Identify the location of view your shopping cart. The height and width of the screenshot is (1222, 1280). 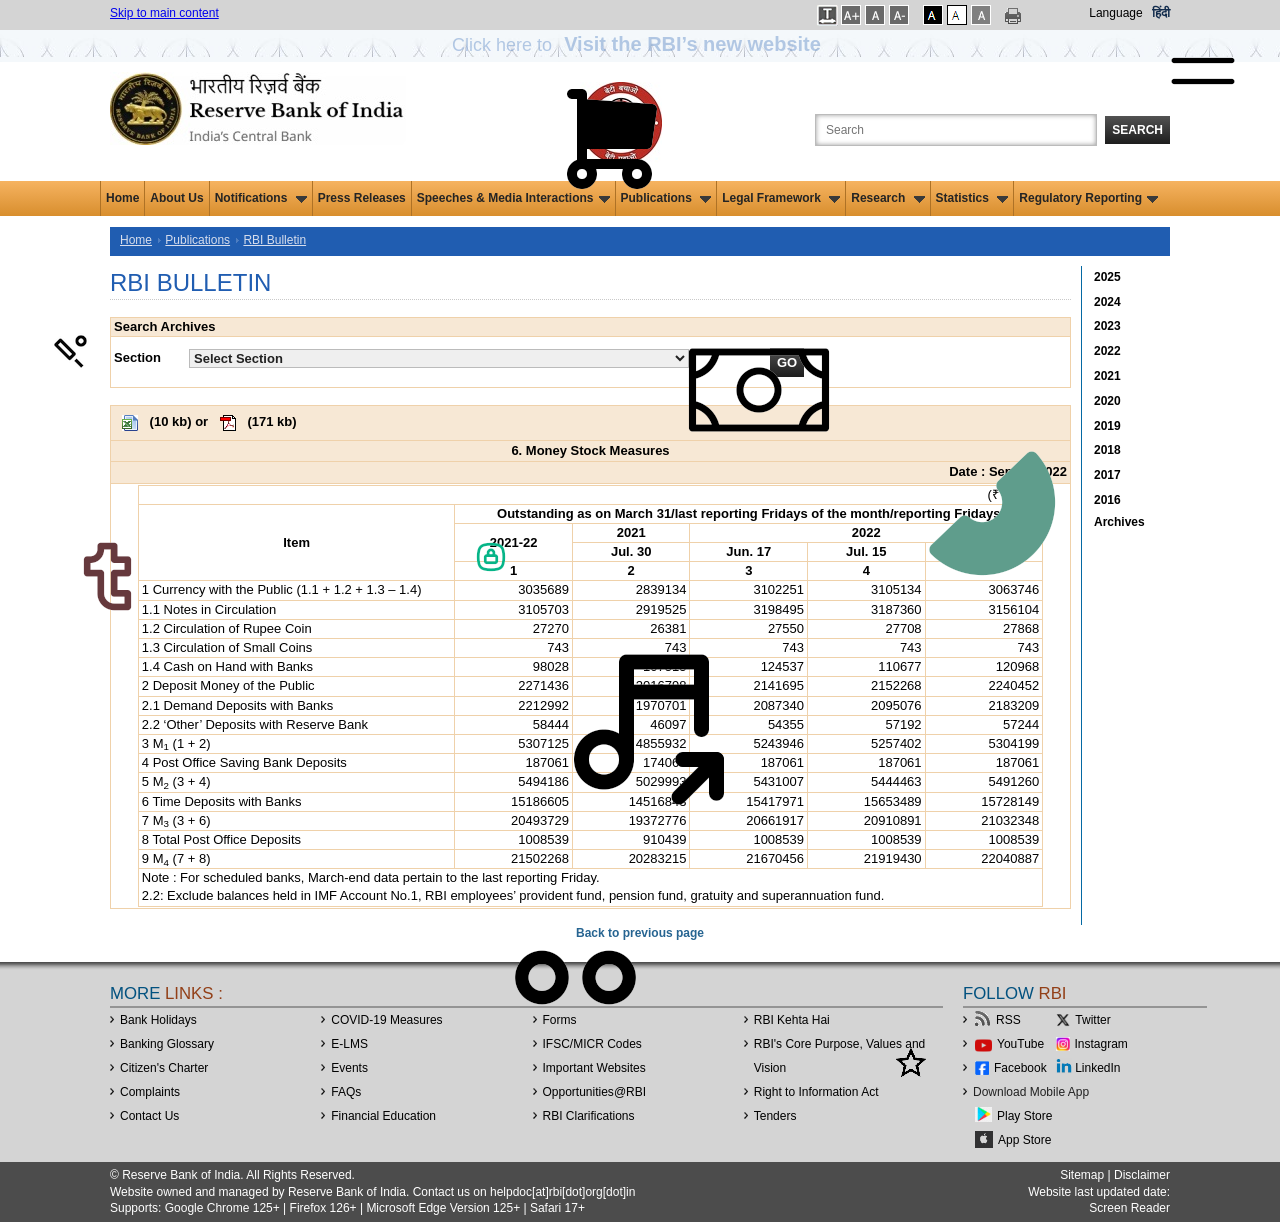
(612, 139).